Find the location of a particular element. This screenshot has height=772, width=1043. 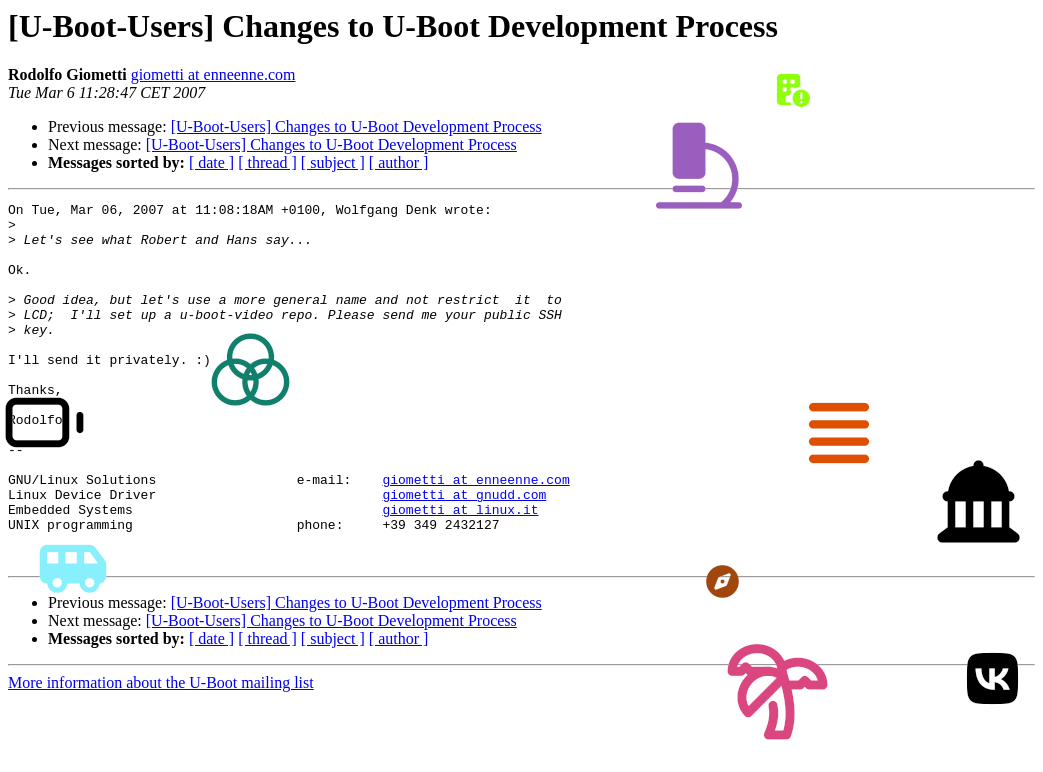

justify text alignment is located at coordinates (839, 433).